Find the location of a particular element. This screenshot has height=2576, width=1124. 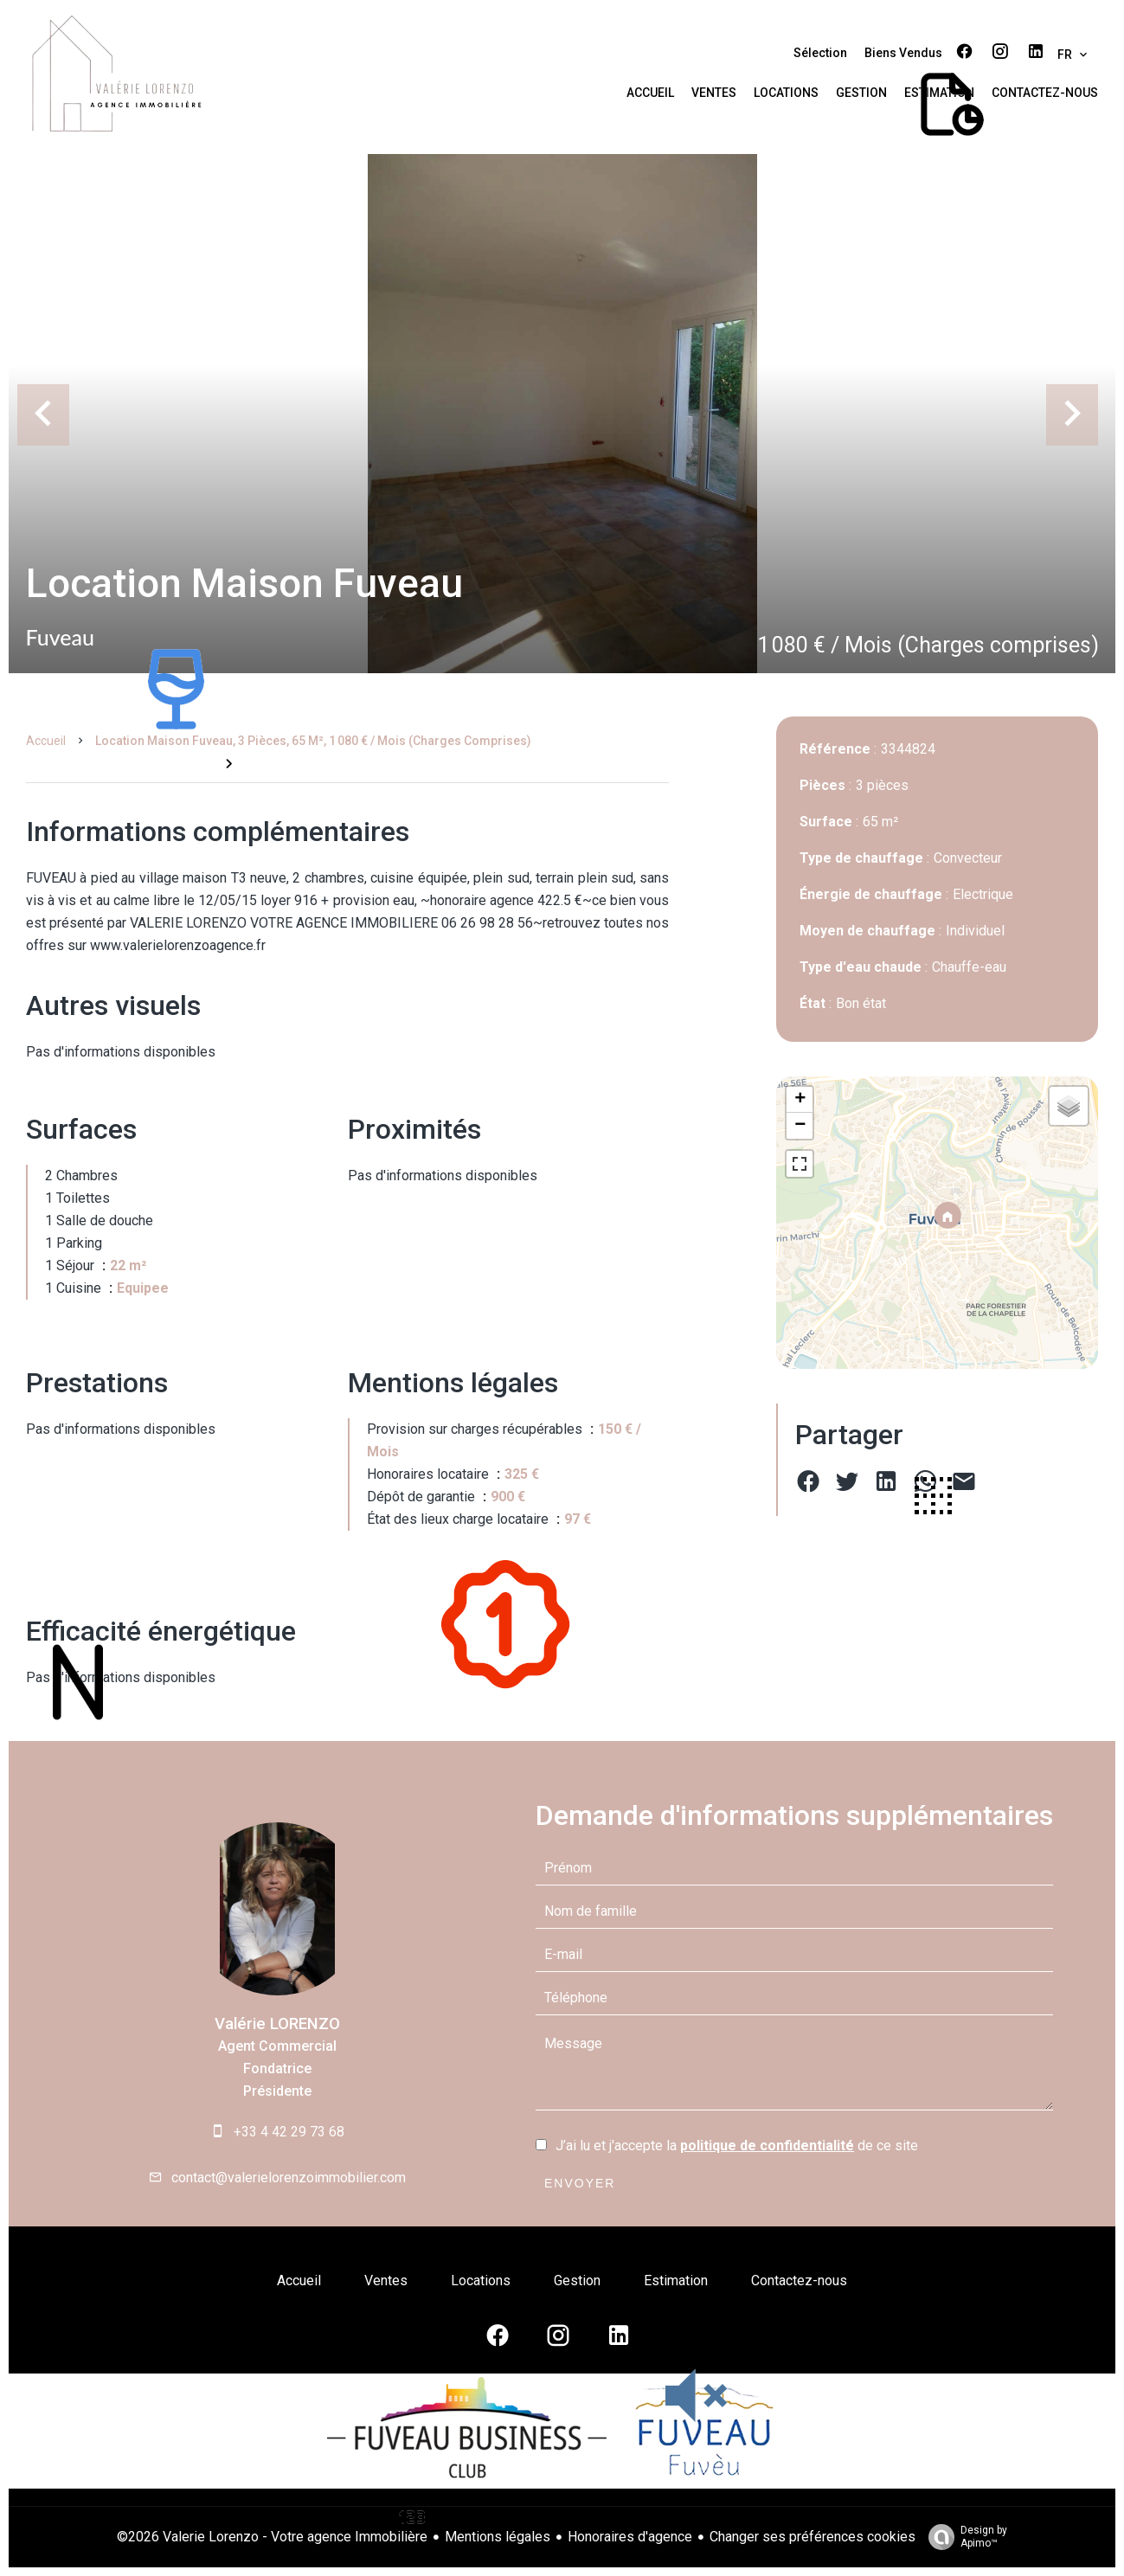

view file analytics or report is located at coordinates (952, 104).